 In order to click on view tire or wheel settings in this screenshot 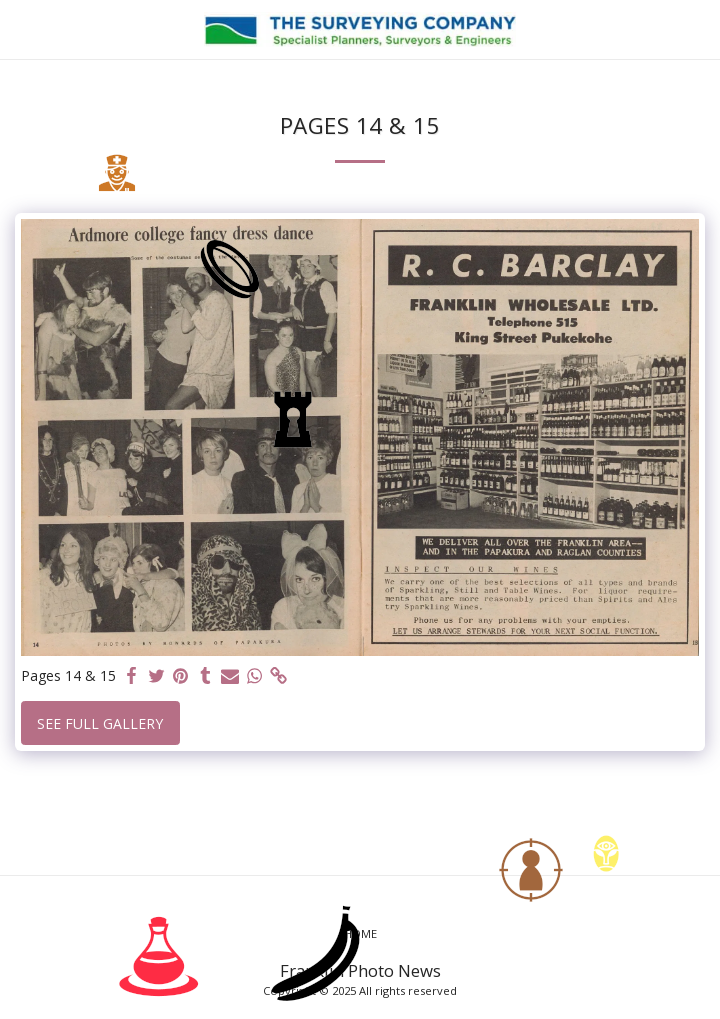, I will do `click(230, 269)`.